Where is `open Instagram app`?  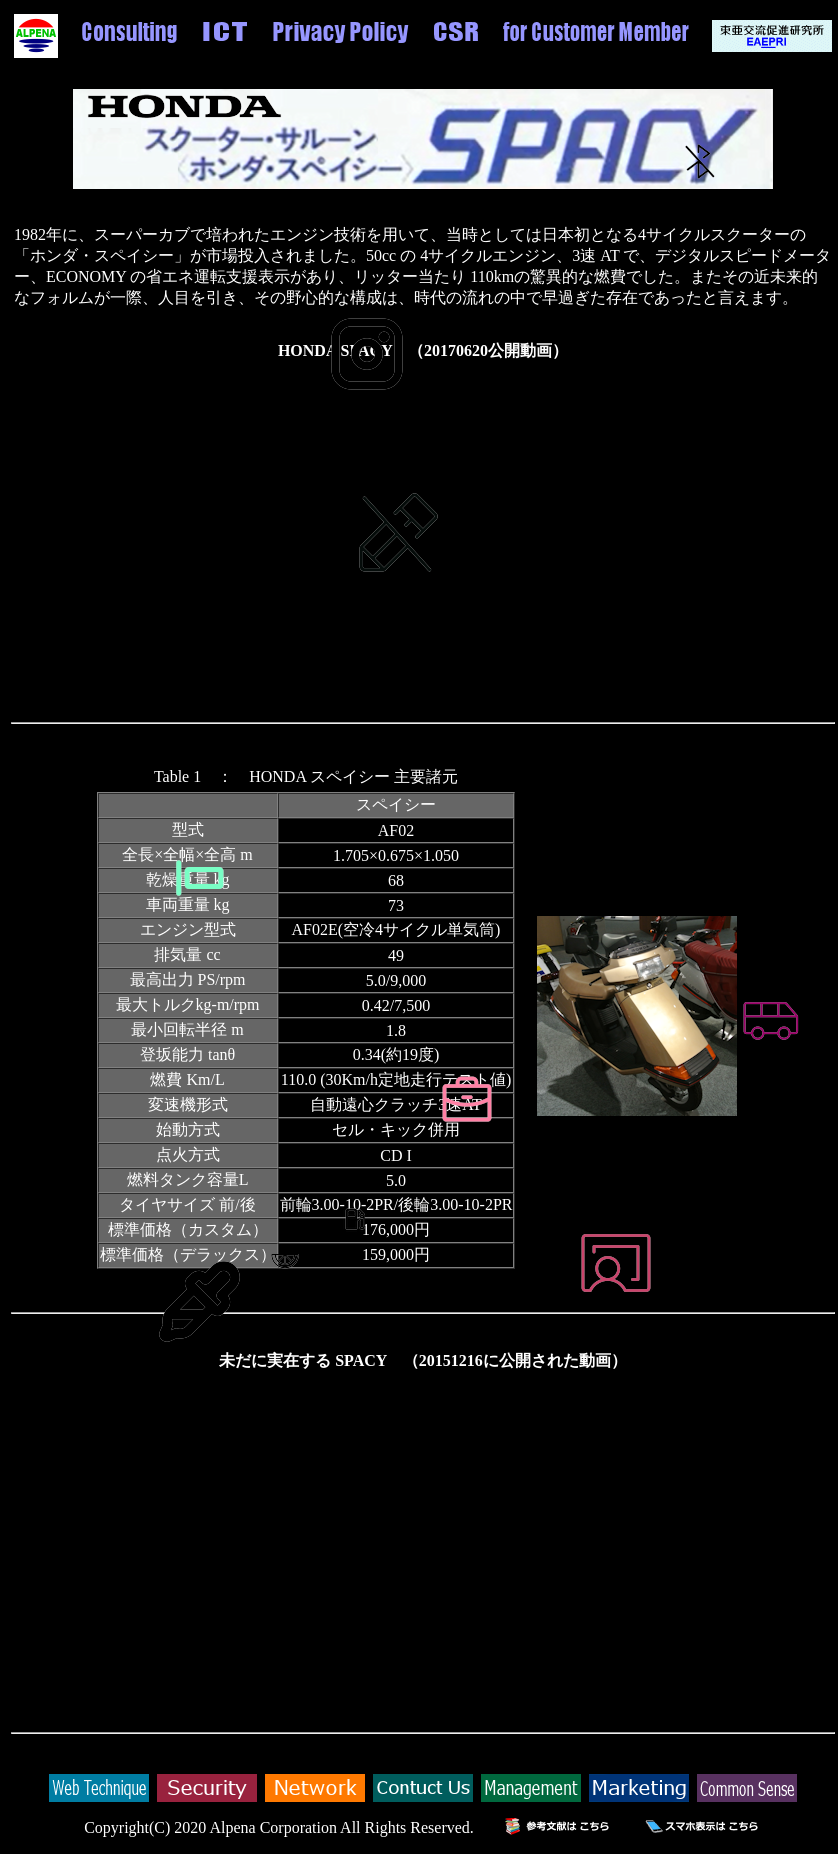
open Instagram app is located at coordinates (367, 354).